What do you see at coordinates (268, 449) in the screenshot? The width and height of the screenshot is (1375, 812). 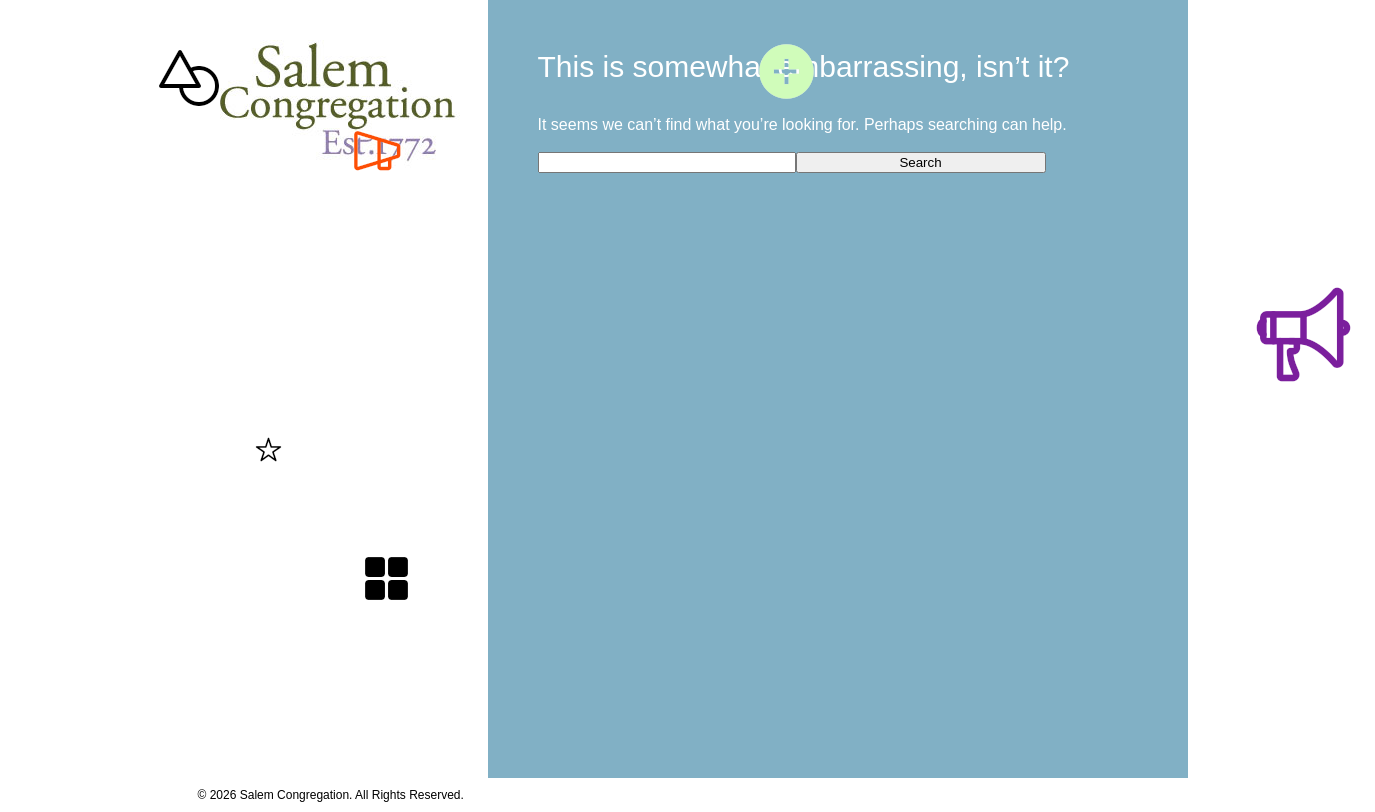 I see `add to favorites` at bounding box center [268, 449].